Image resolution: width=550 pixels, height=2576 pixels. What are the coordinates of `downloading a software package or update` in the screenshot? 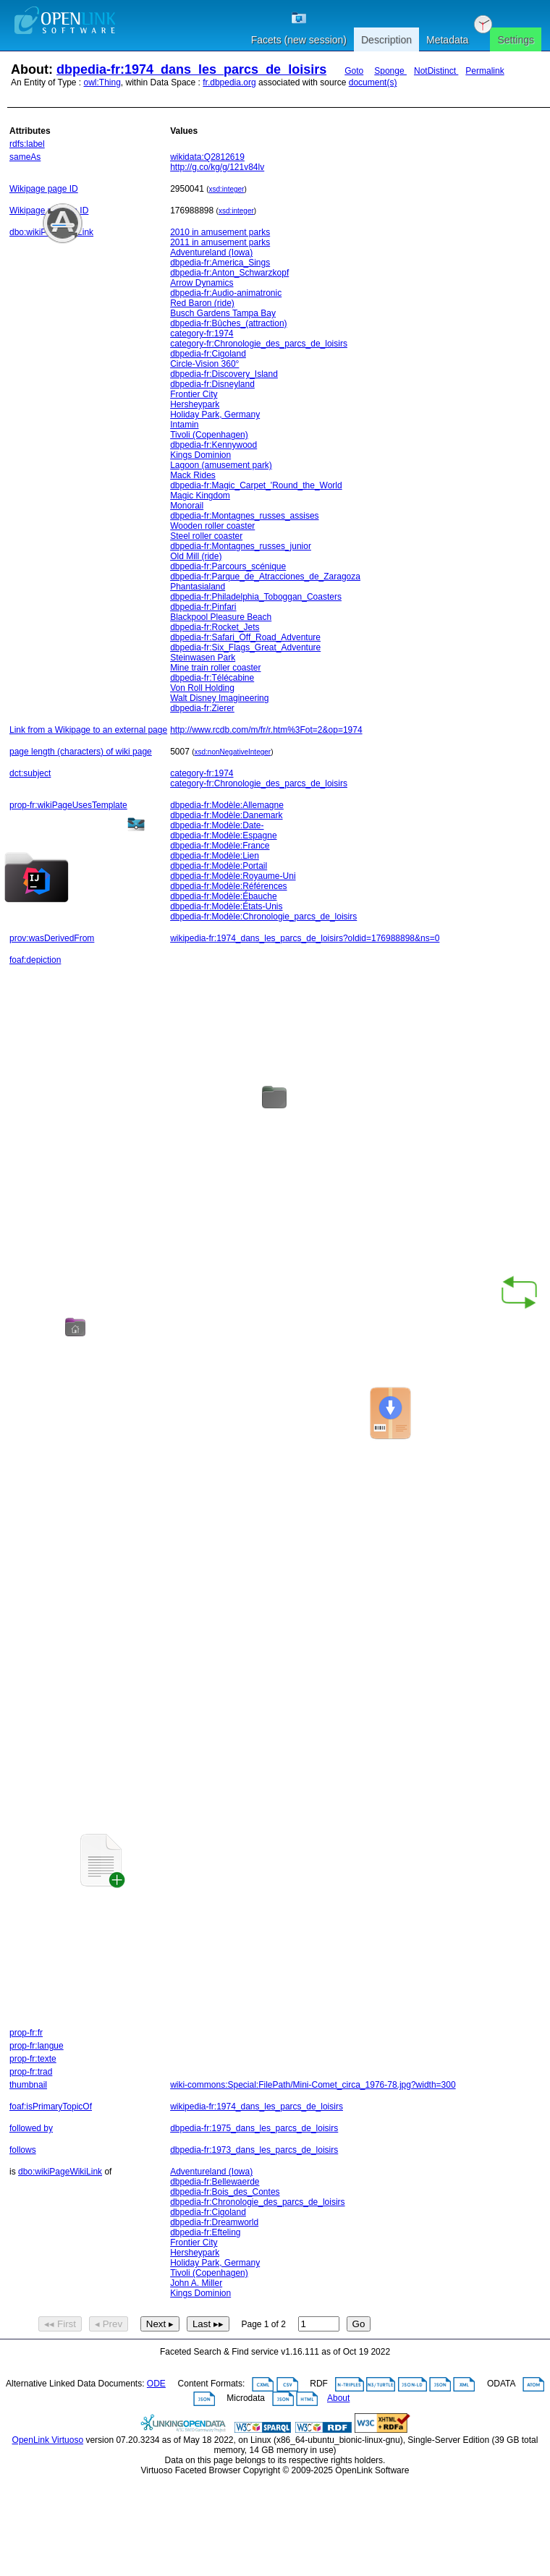 It's located at (390, 1413).